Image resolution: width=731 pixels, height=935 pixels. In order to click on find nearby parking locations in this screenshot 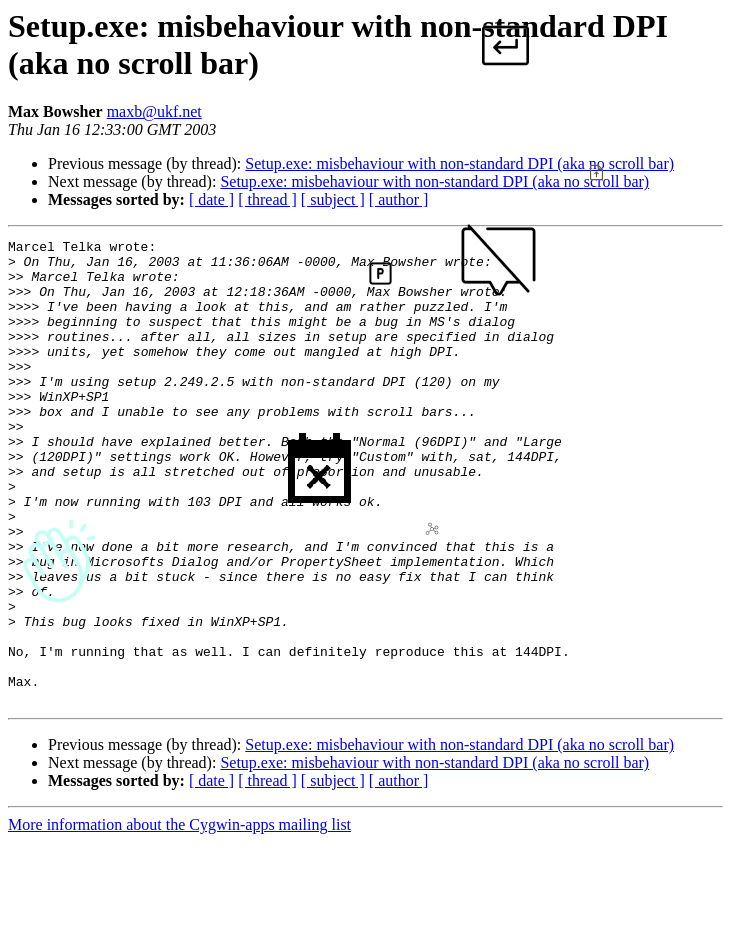, I will do `click(380, 273)`.